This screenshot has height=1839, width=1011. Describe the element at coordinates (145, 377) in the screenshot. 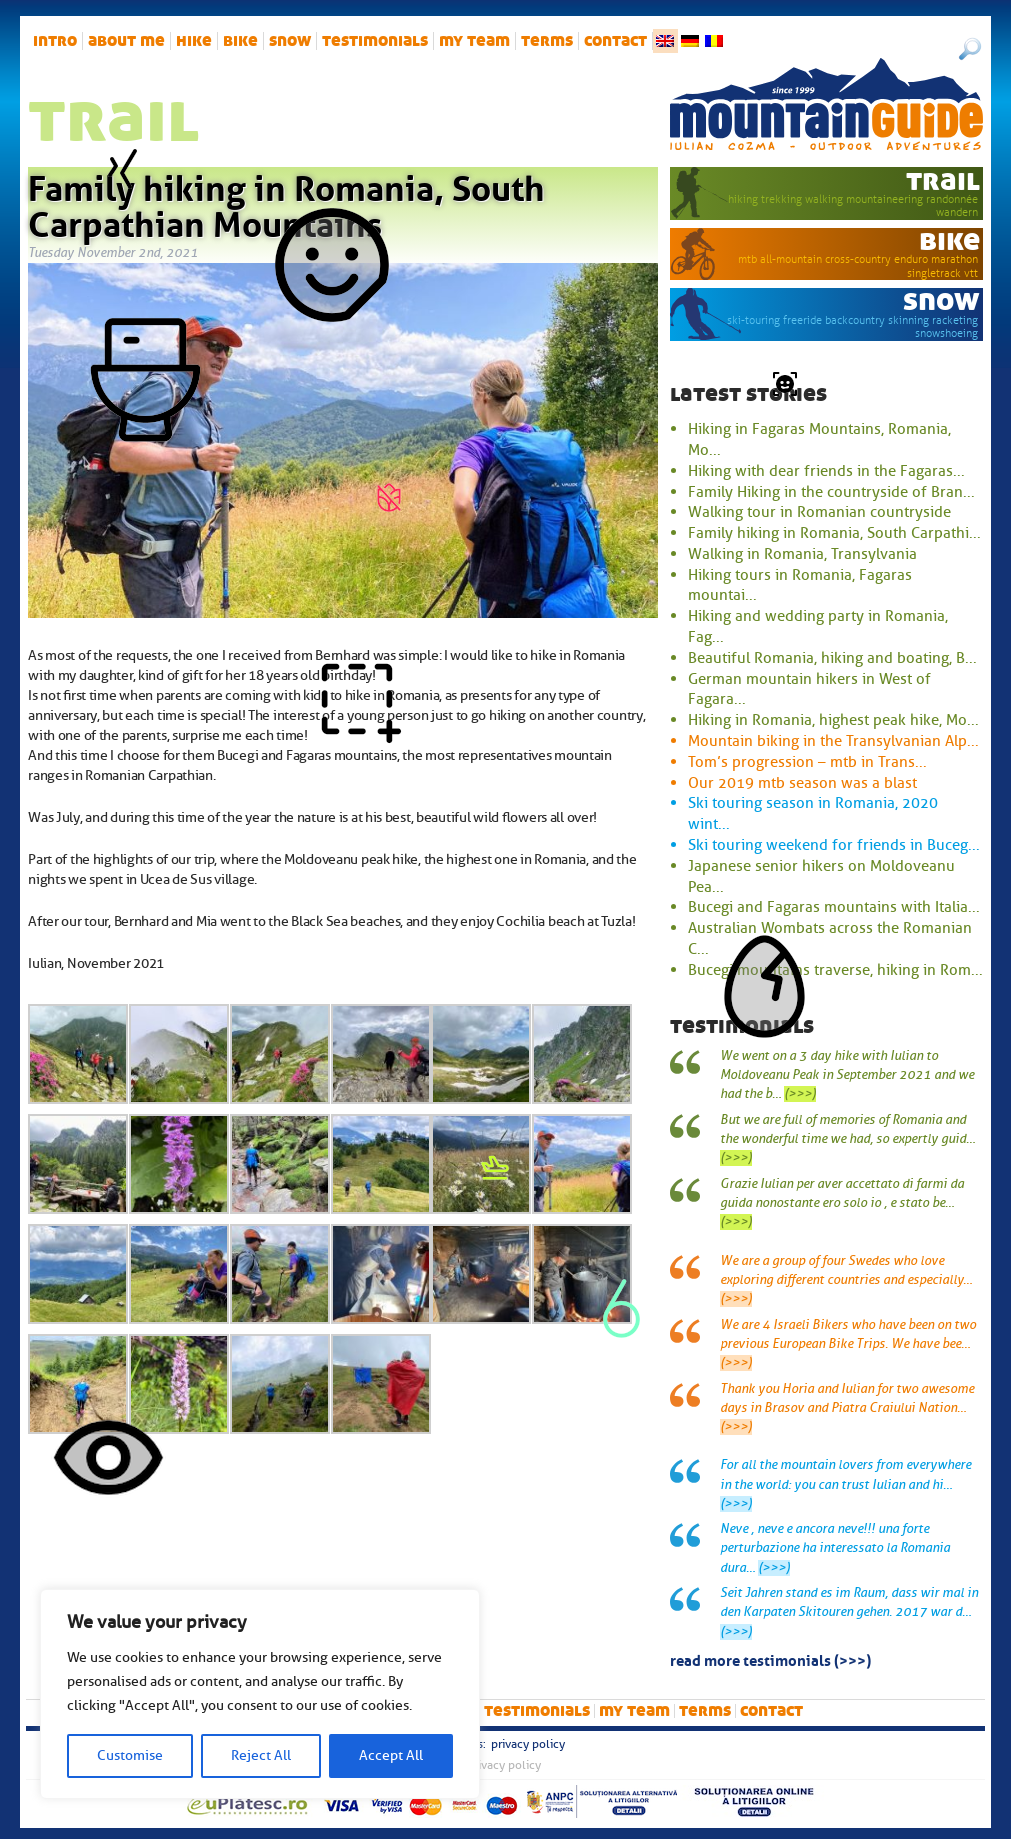

I see `indicates restroom or bathroom location` at that location.